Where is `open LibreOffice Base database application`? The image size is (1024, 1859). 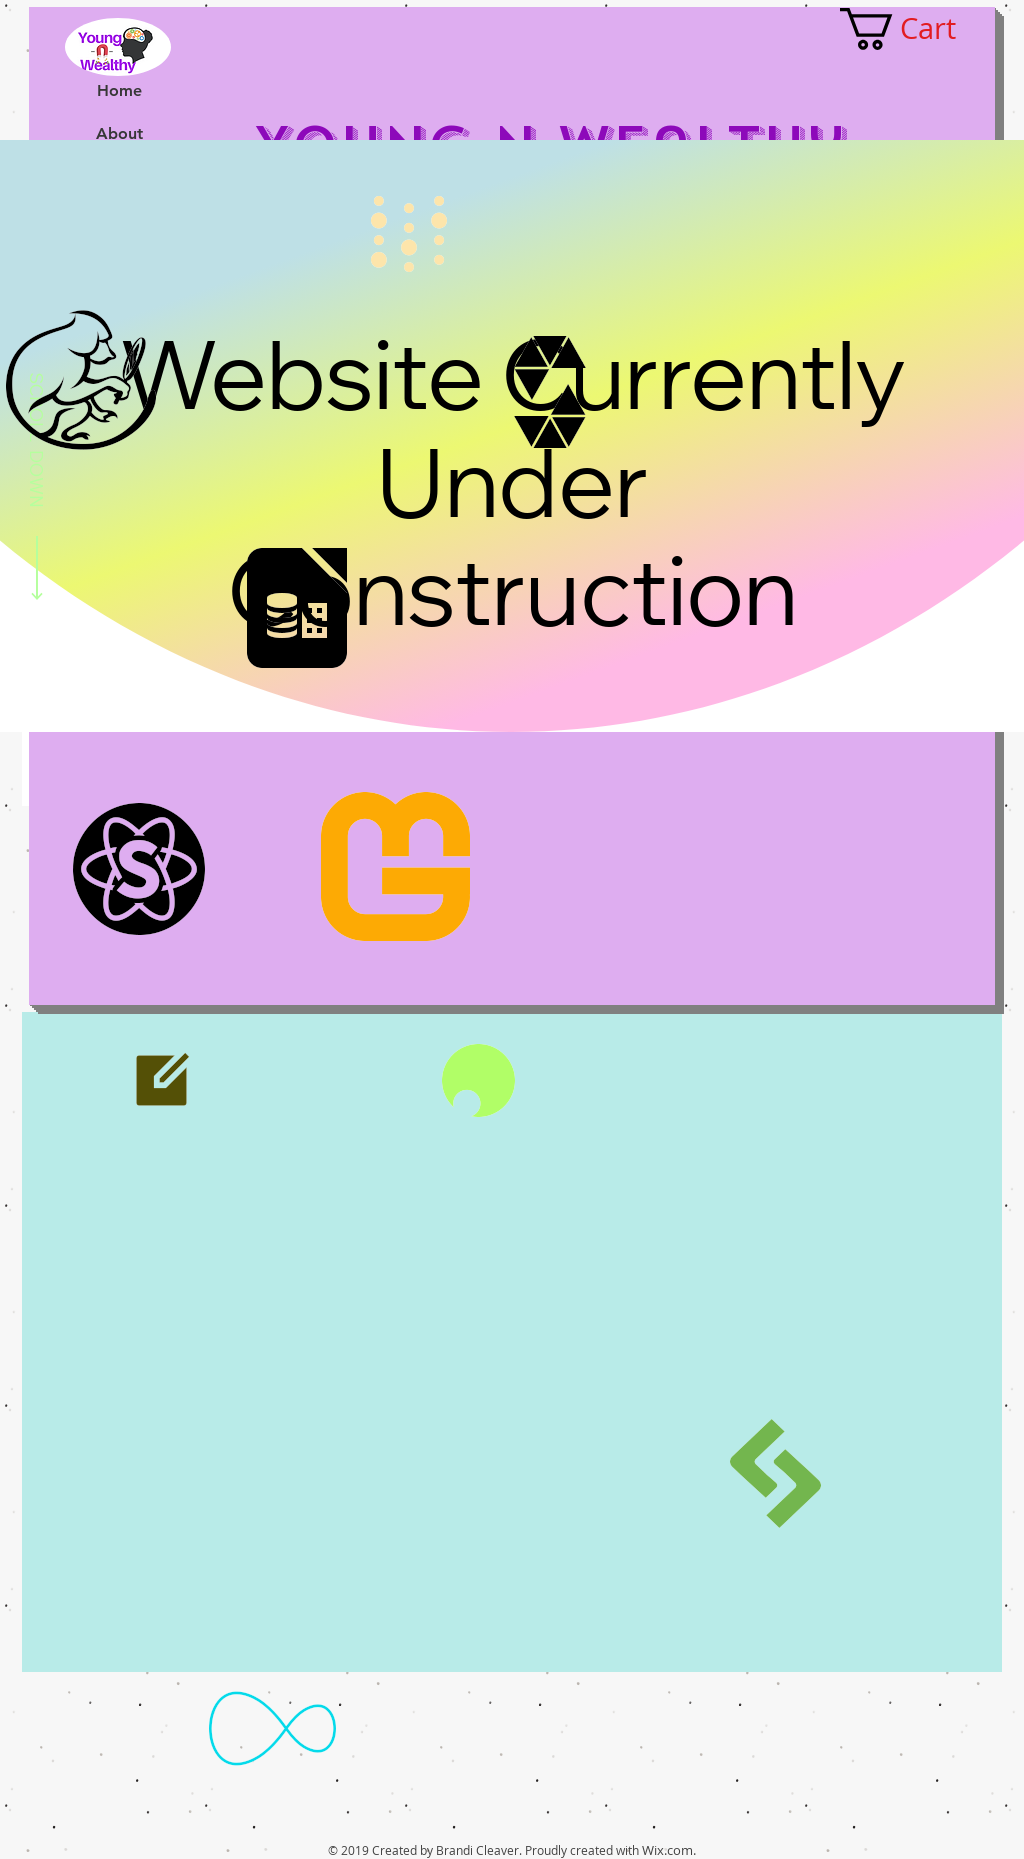 open LibreOffice Base database application is located at coordinates (297, 608).